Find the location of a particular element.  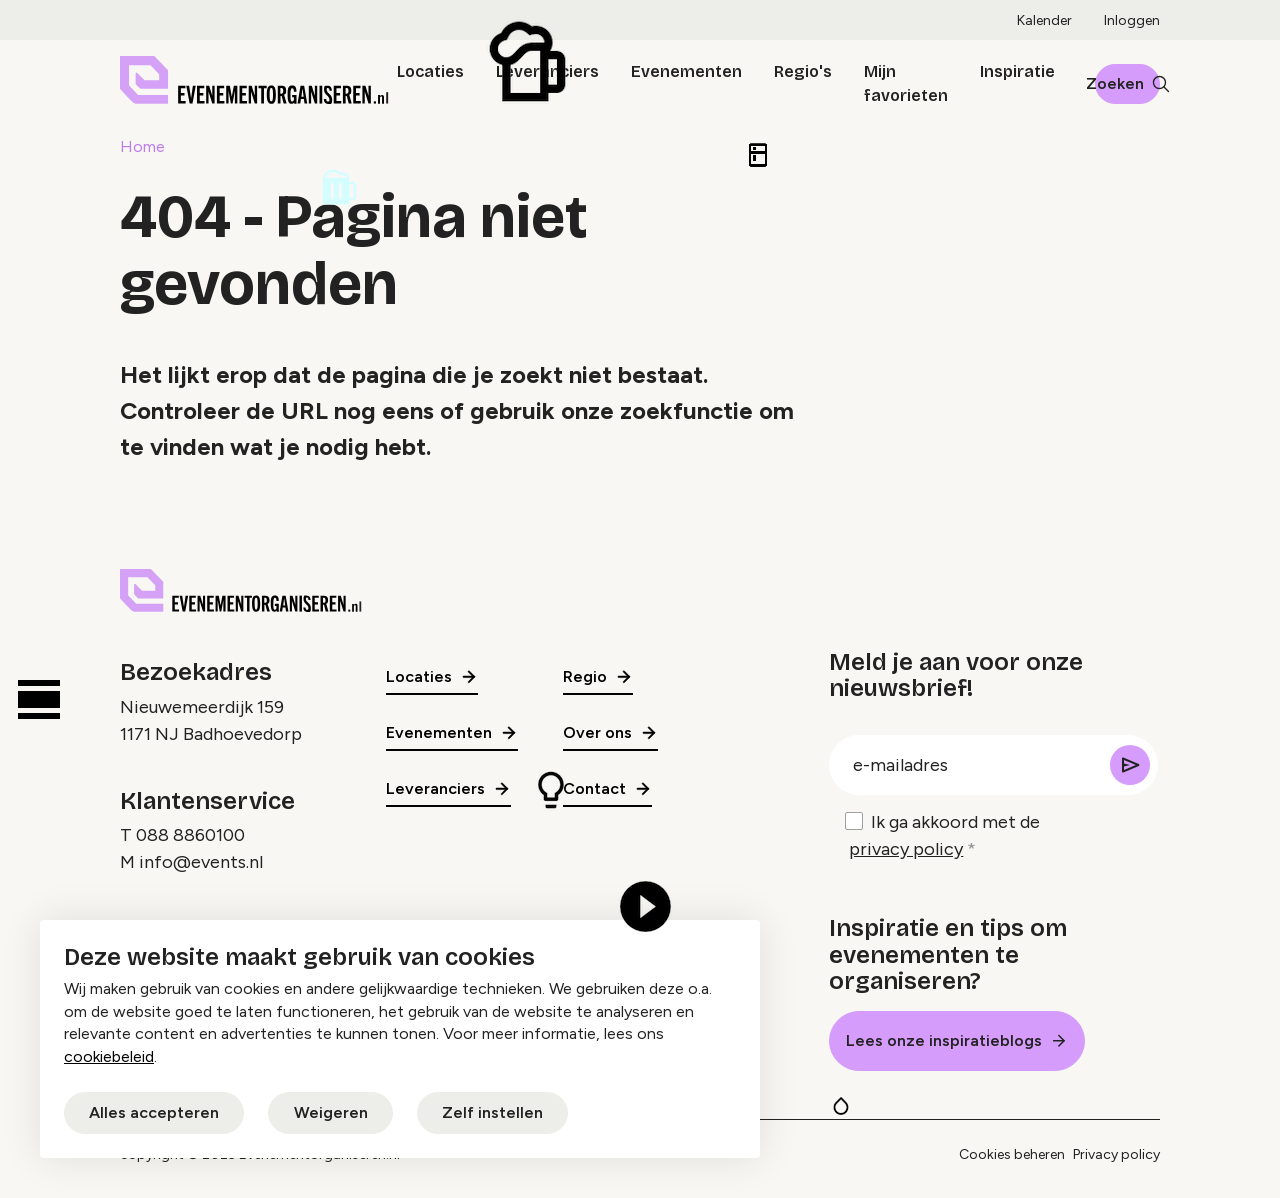

adjust water or hydration settings is located at coordinates (841, 1106).